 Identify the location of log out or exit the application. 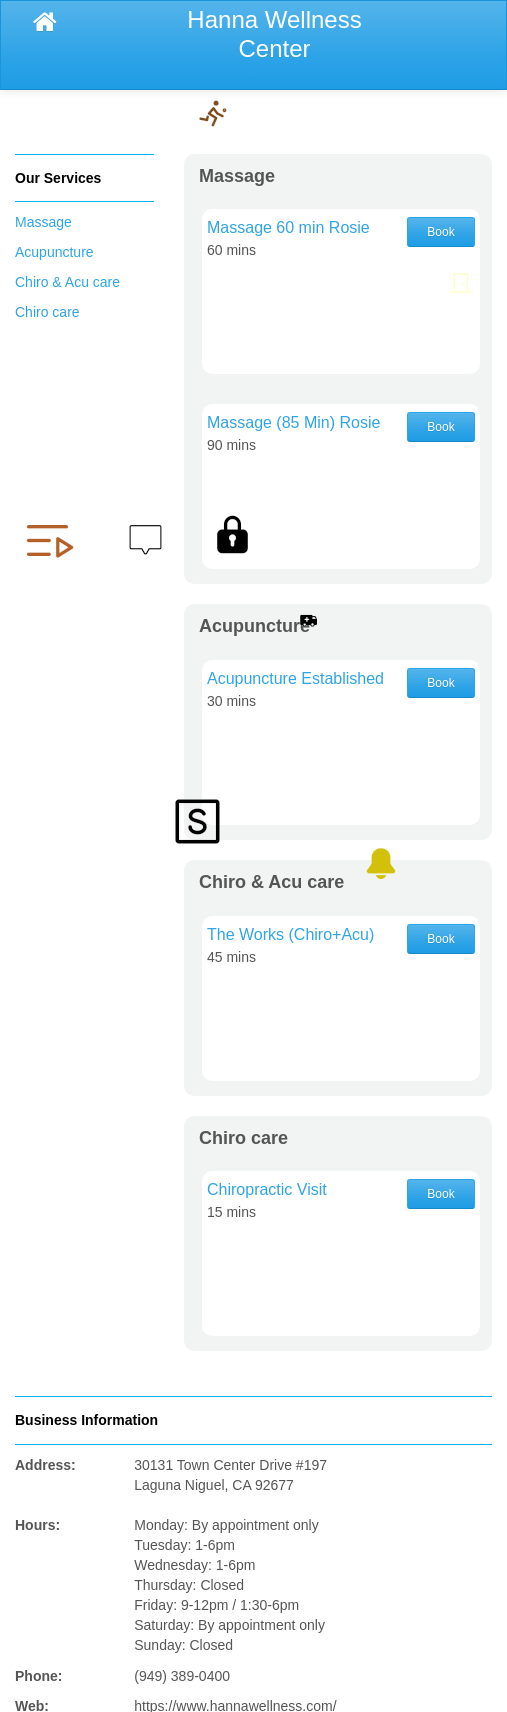
(461, 283).